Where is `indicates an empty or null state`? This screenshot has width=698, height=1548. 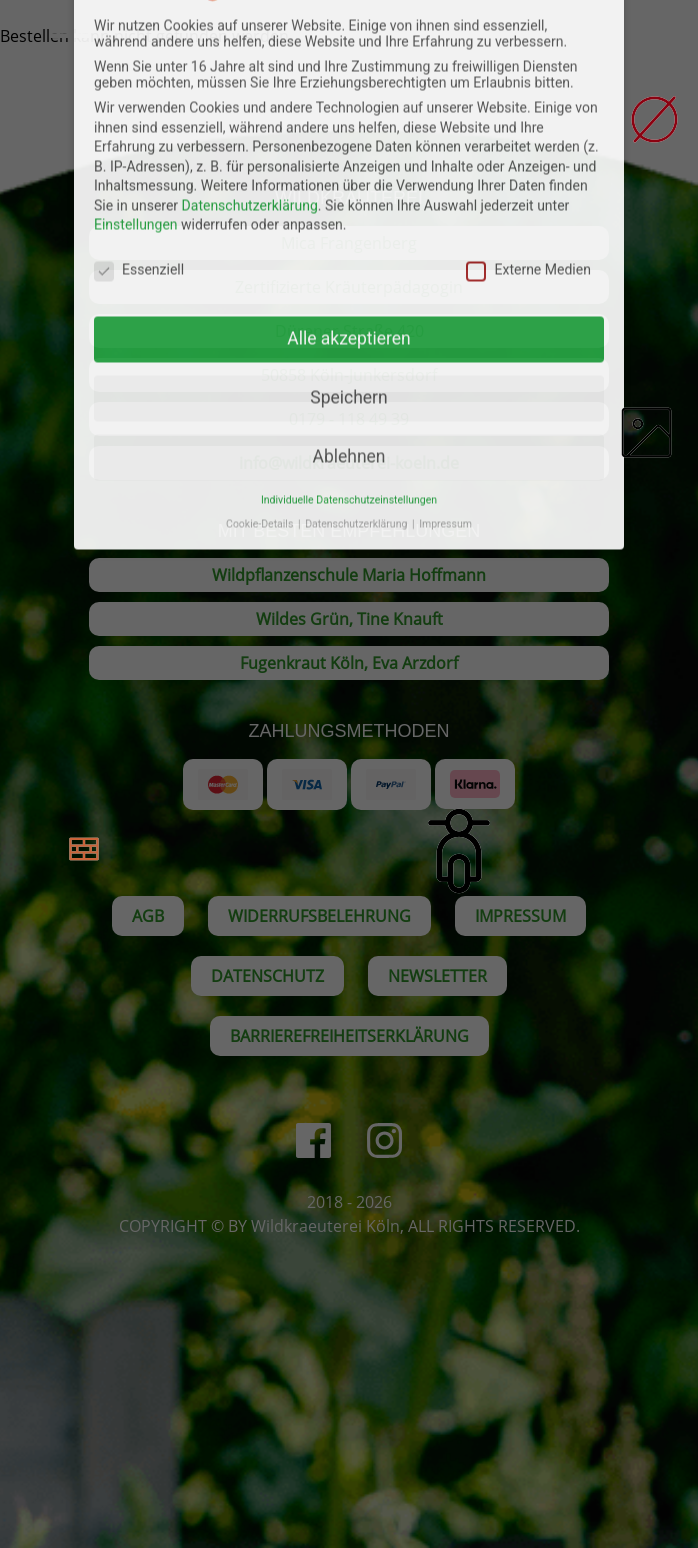 indicates an empty or null state is located at coordinates (654, 119).